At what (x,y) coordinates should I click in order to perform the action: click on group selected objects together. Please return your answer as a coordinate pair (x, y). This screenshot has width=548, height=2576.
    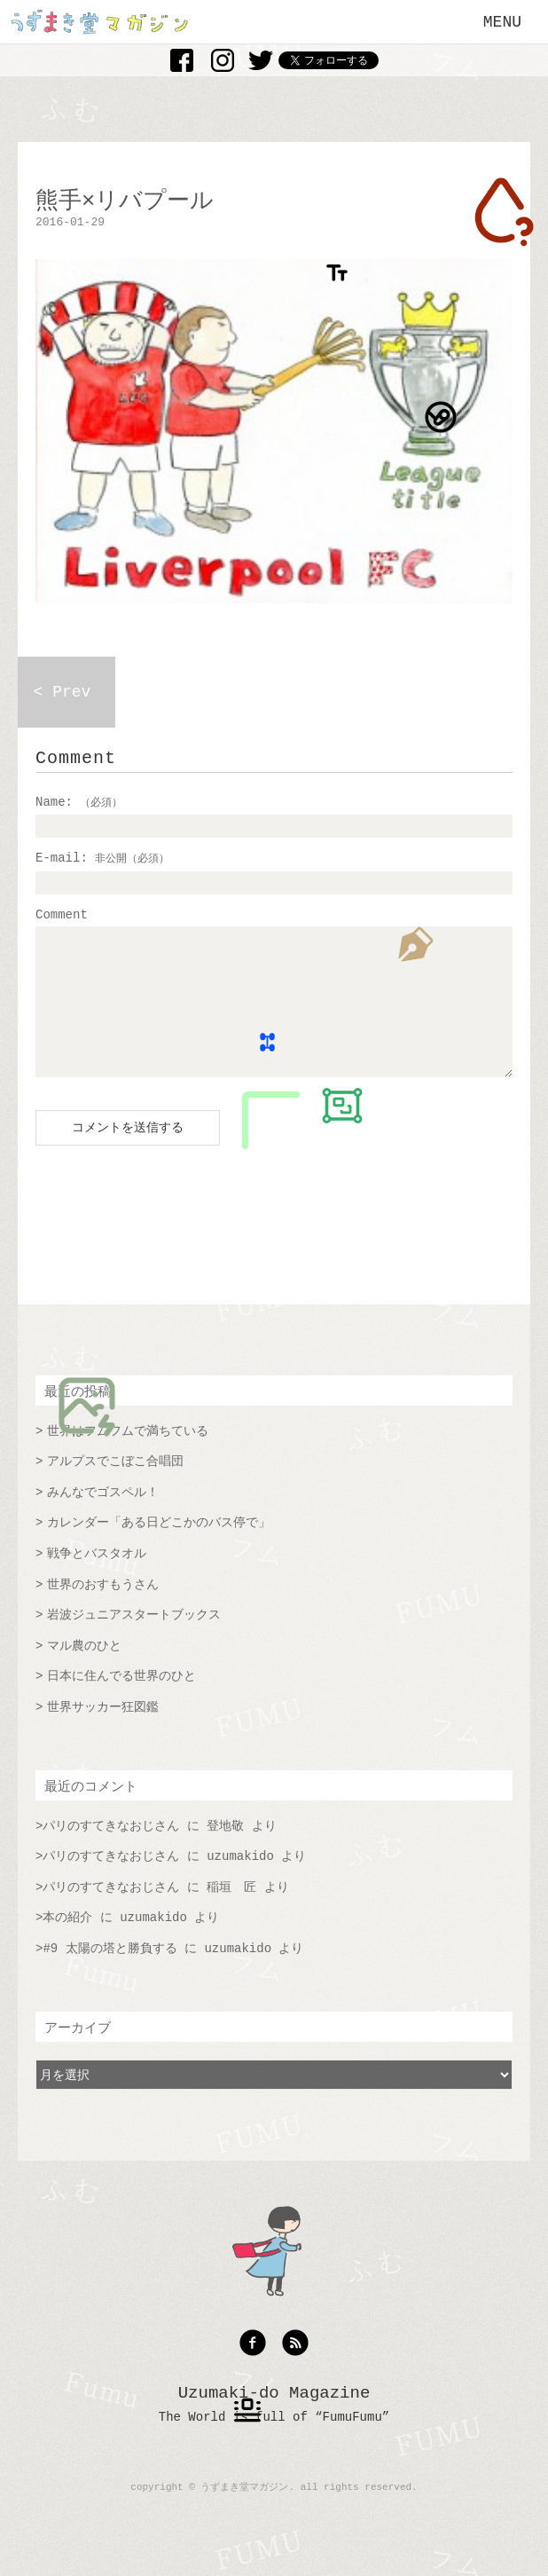
    Looking at the image, I should click on (342, 1106).